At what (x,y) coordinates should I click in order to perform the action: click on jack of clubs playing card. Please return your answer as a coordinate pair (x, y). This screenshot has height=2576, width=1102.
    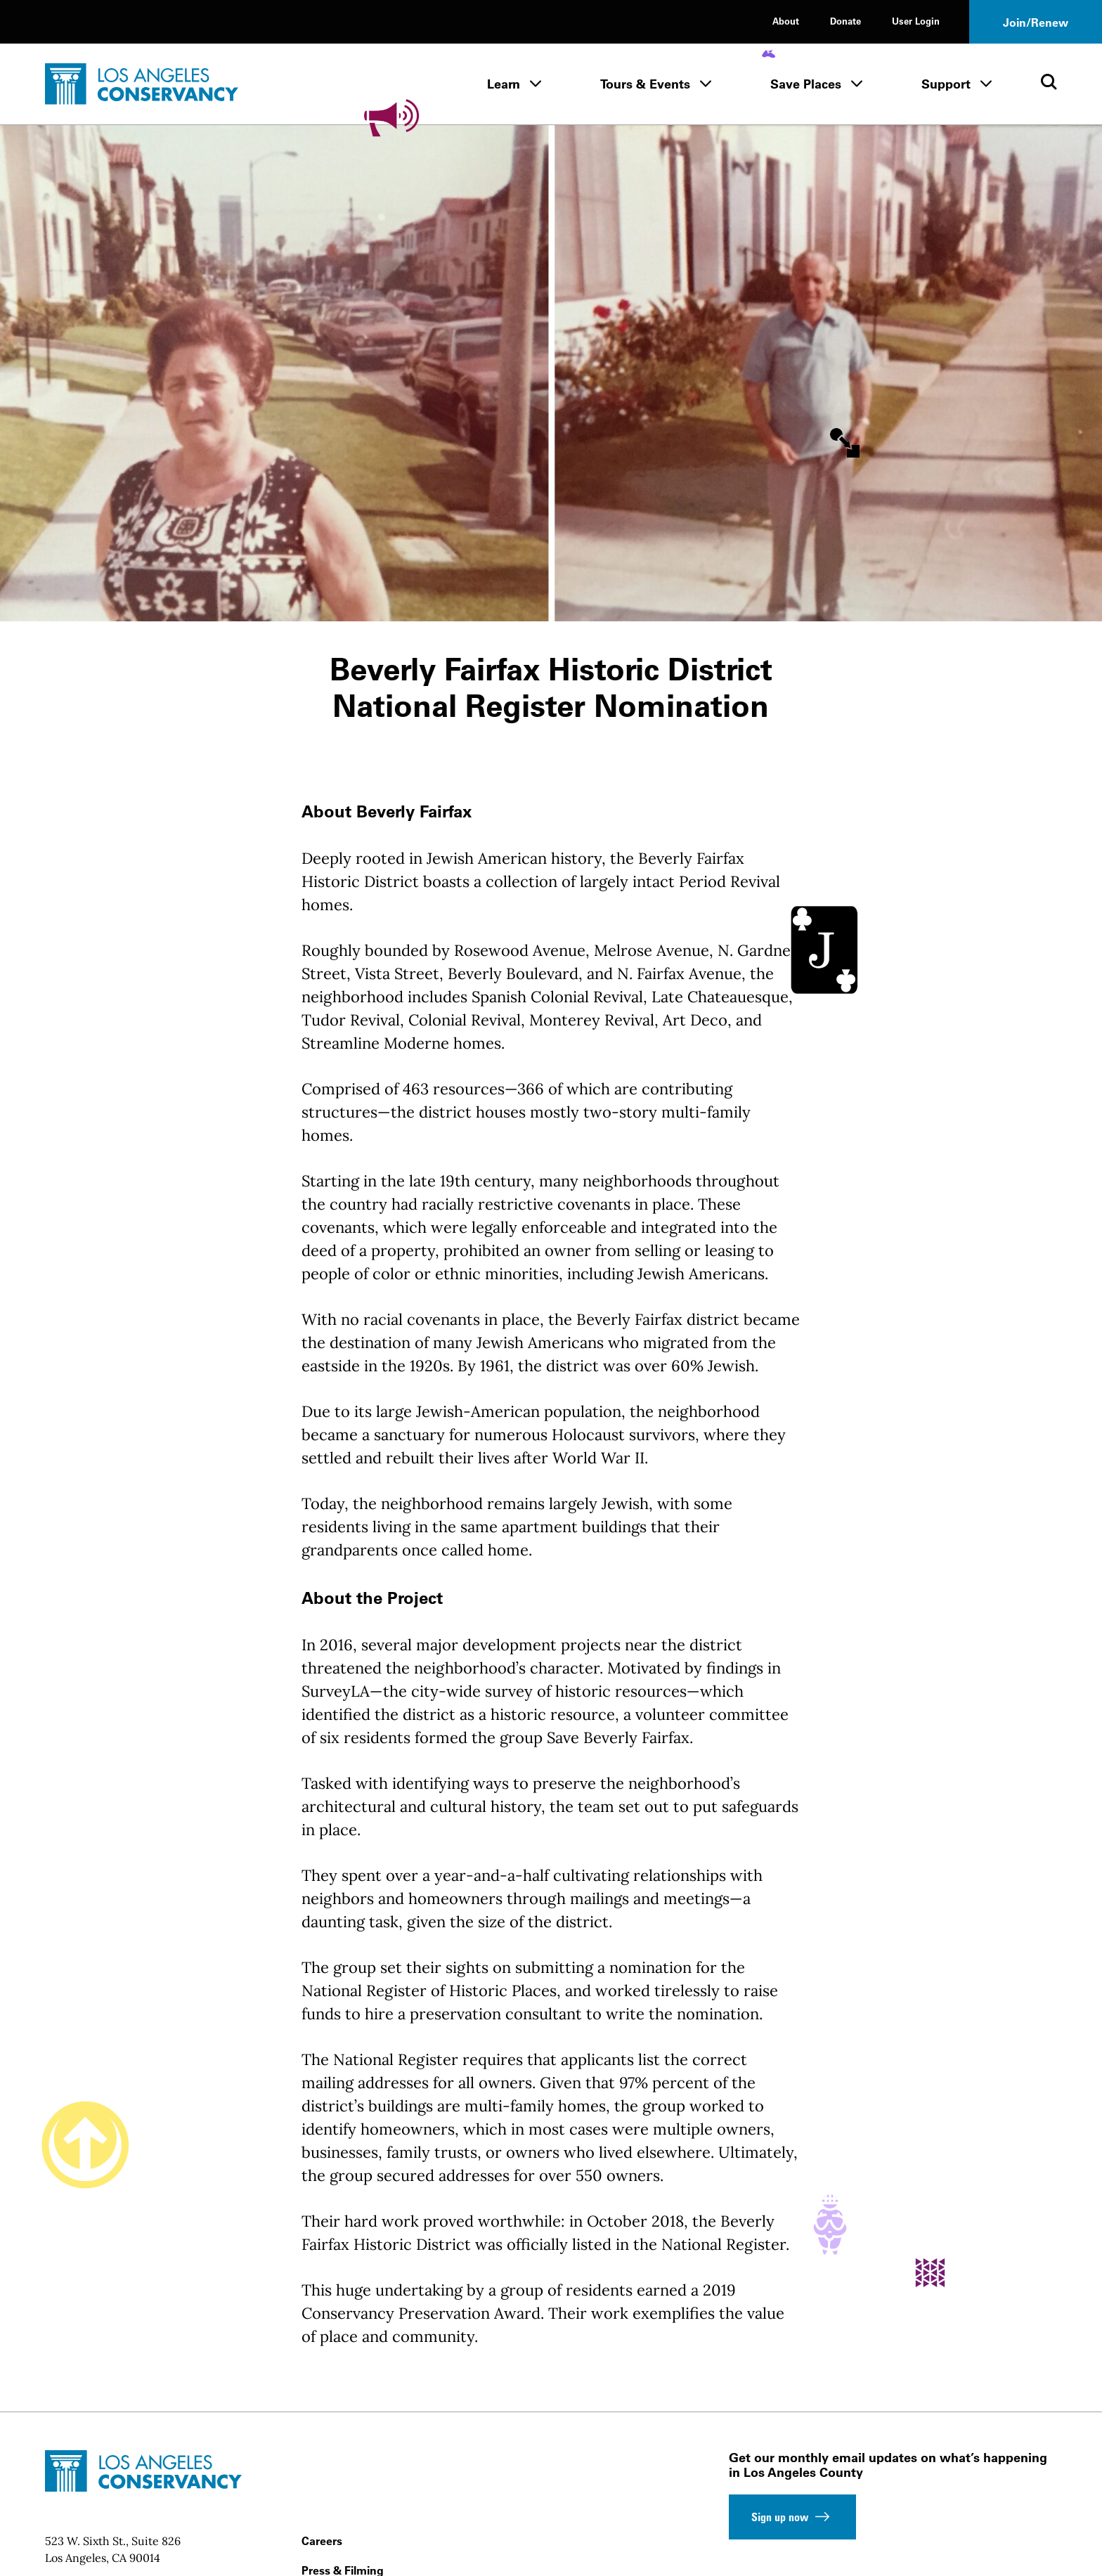
    Looking at the image, I should click on (824, 950).